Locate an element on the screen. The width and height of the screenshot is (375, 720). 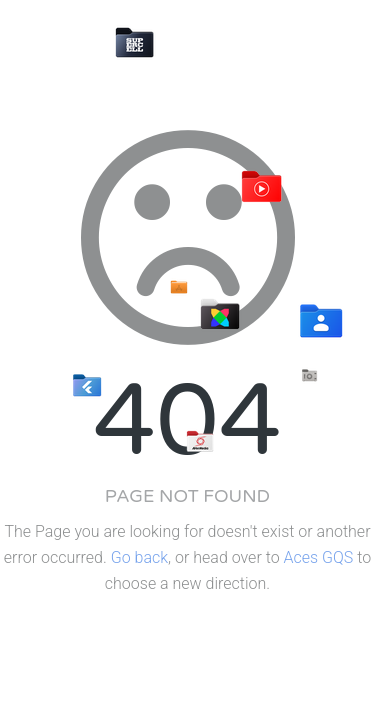
open folder containing Supercell games is located at coordinates (134, 43).